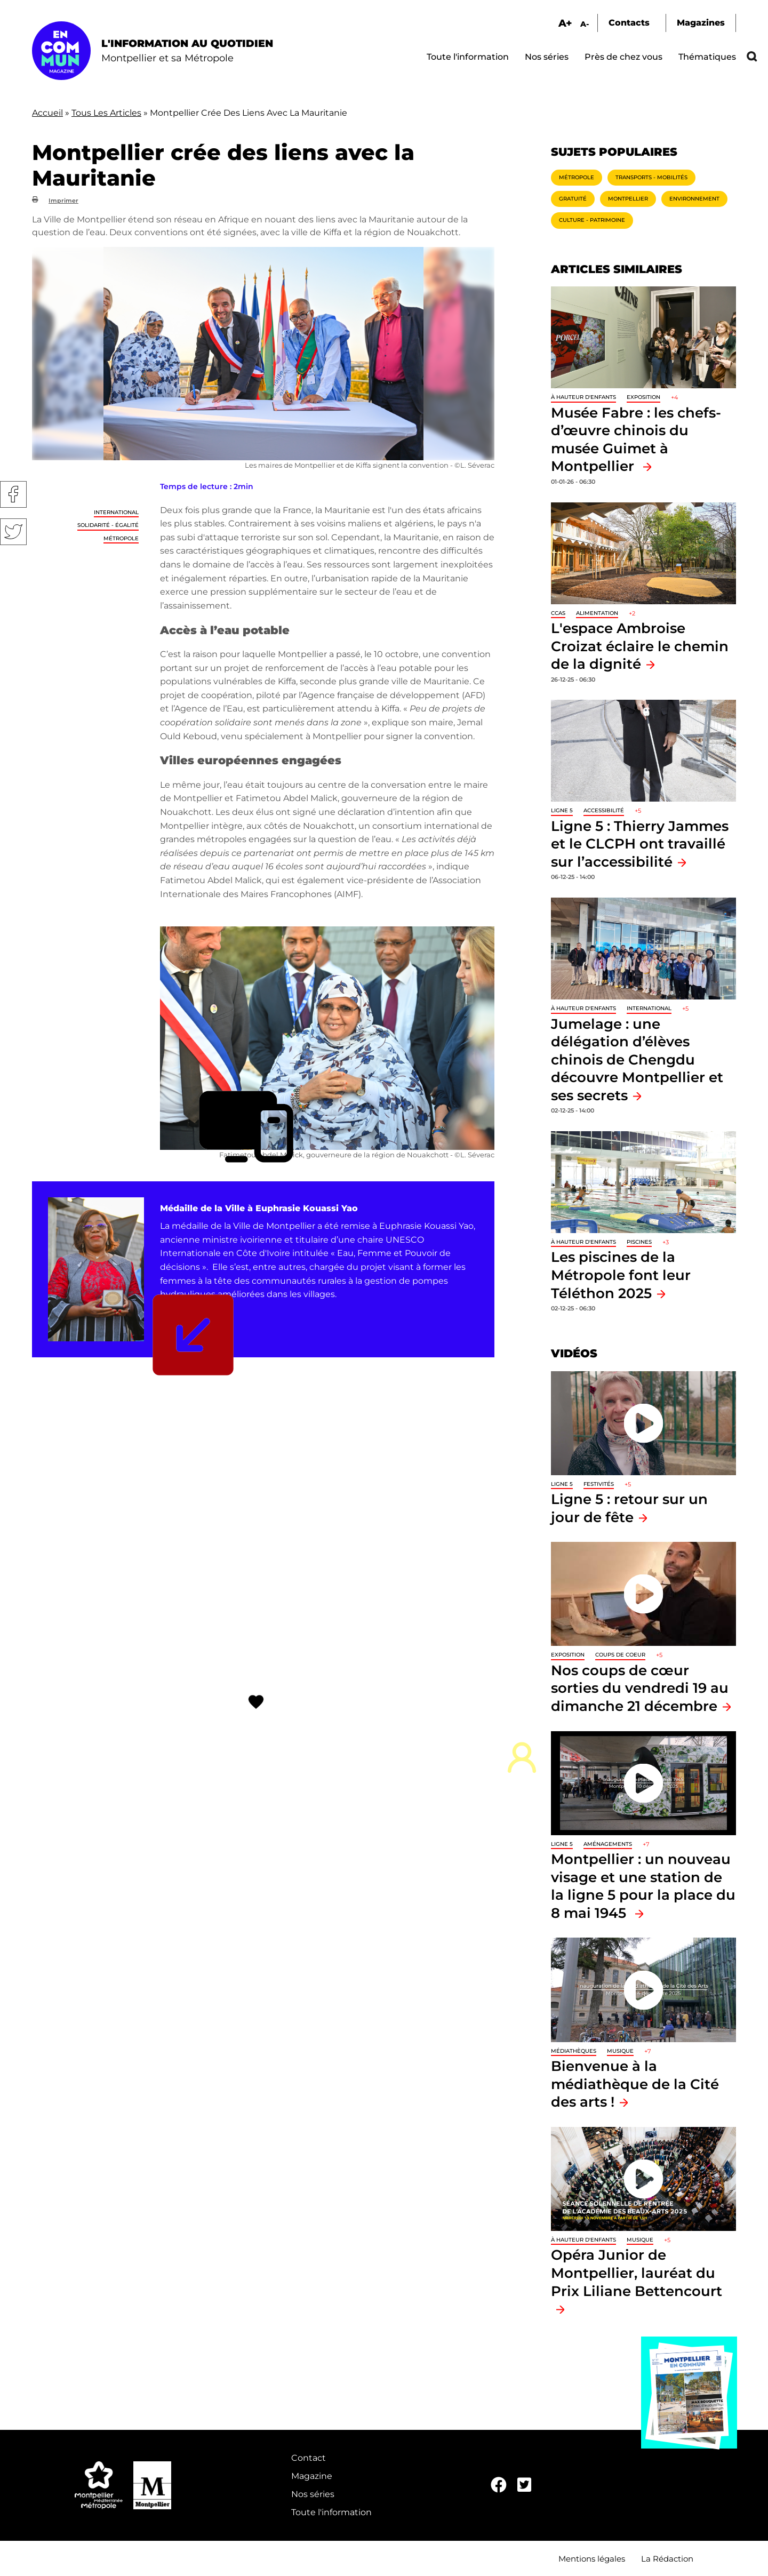  What do you see at coordinates (522, 1758) in the screenshot?
I see `view your profile` at bounding box center [522, 1758].